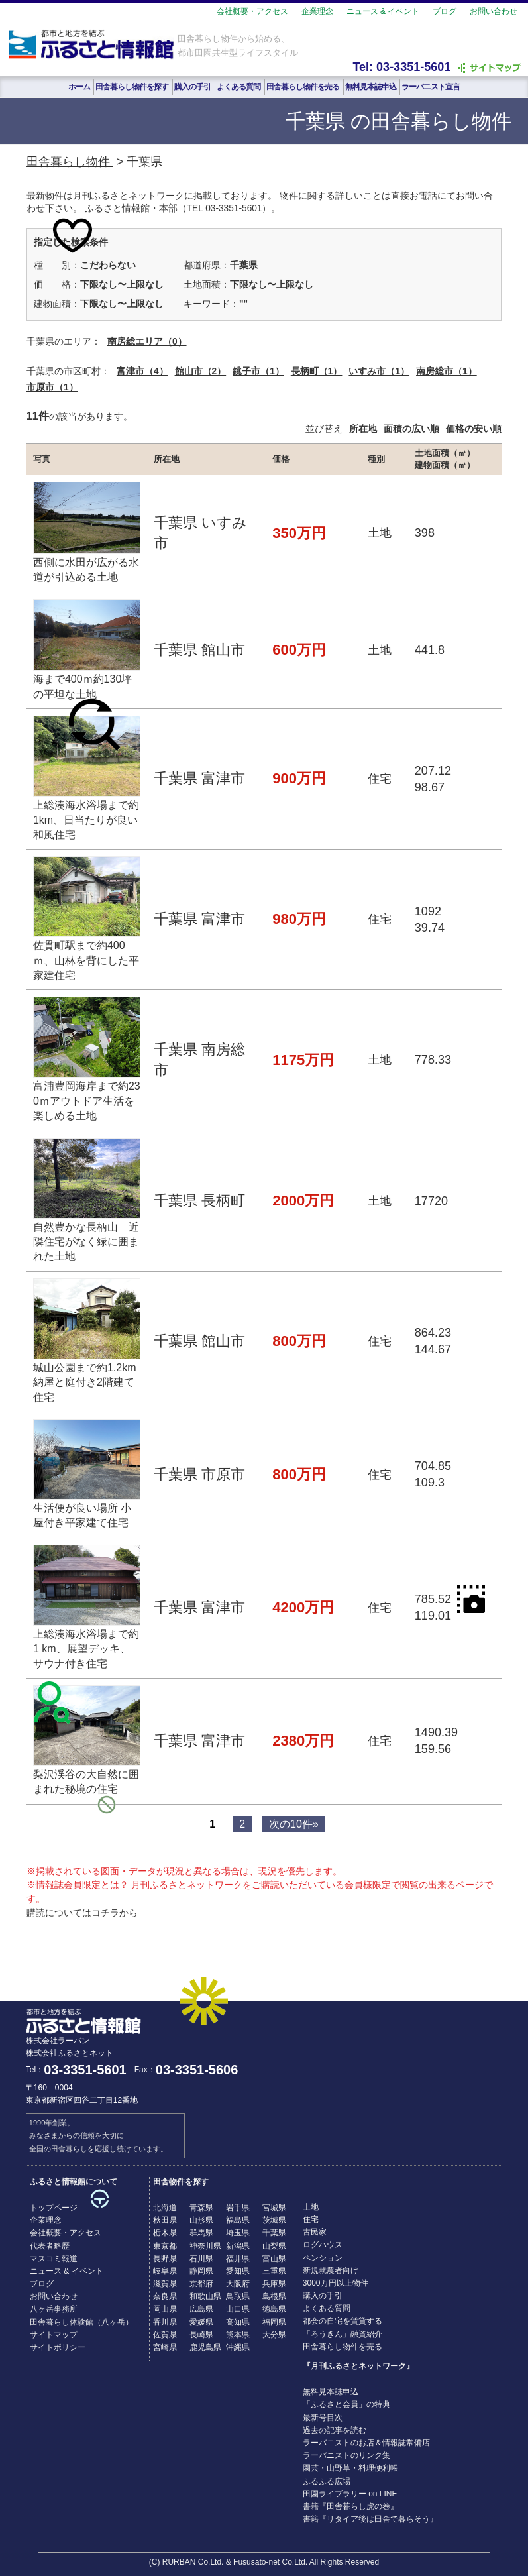 Image resolution: width=528 pixels, height=2576 pixels. Describe the element at coordinates (203, 2001) in the screenshot. I see `open loom video messaging app` at that location.